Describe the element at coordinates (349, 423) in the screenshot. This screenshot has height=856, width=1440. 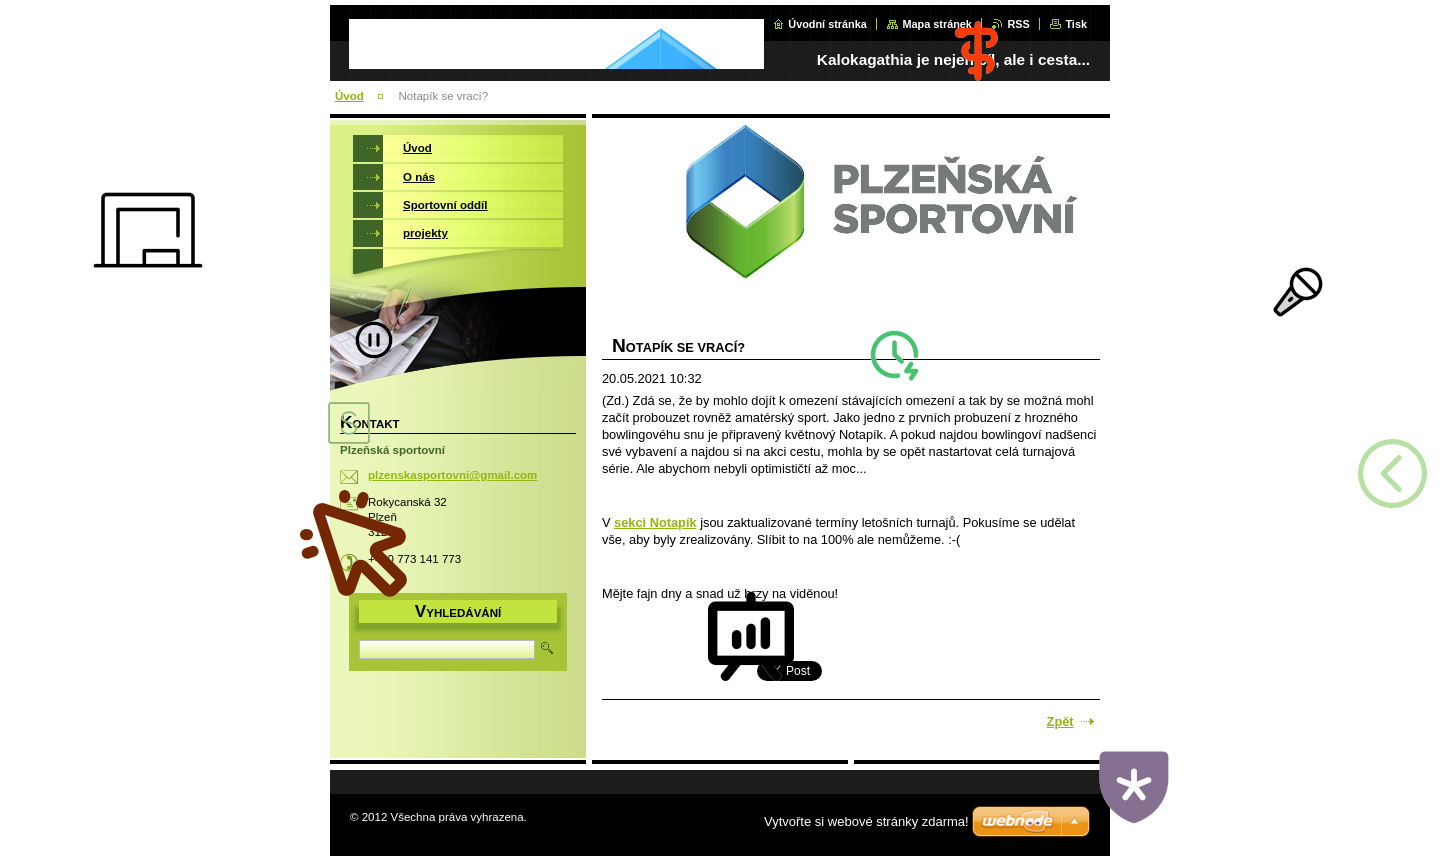
I see `link to Stripe payment services` at that location.